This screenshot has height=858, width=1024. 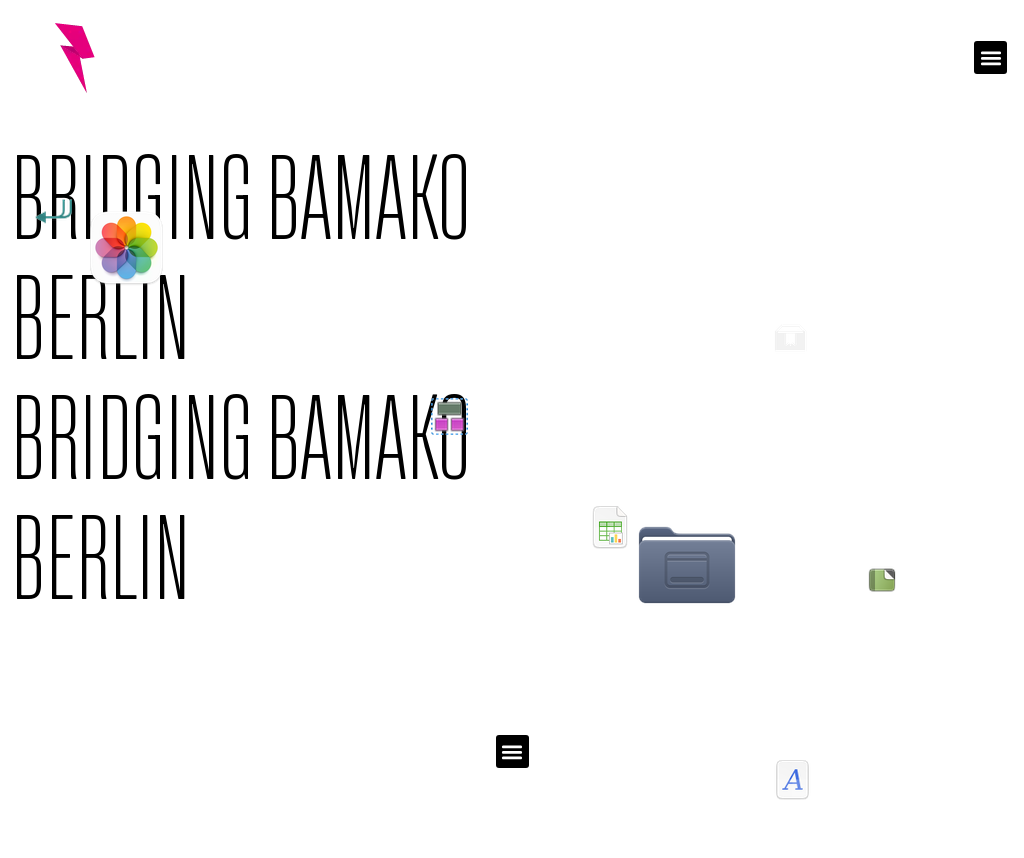 I want to click on open desktop folder, so click(x=687, y=565).